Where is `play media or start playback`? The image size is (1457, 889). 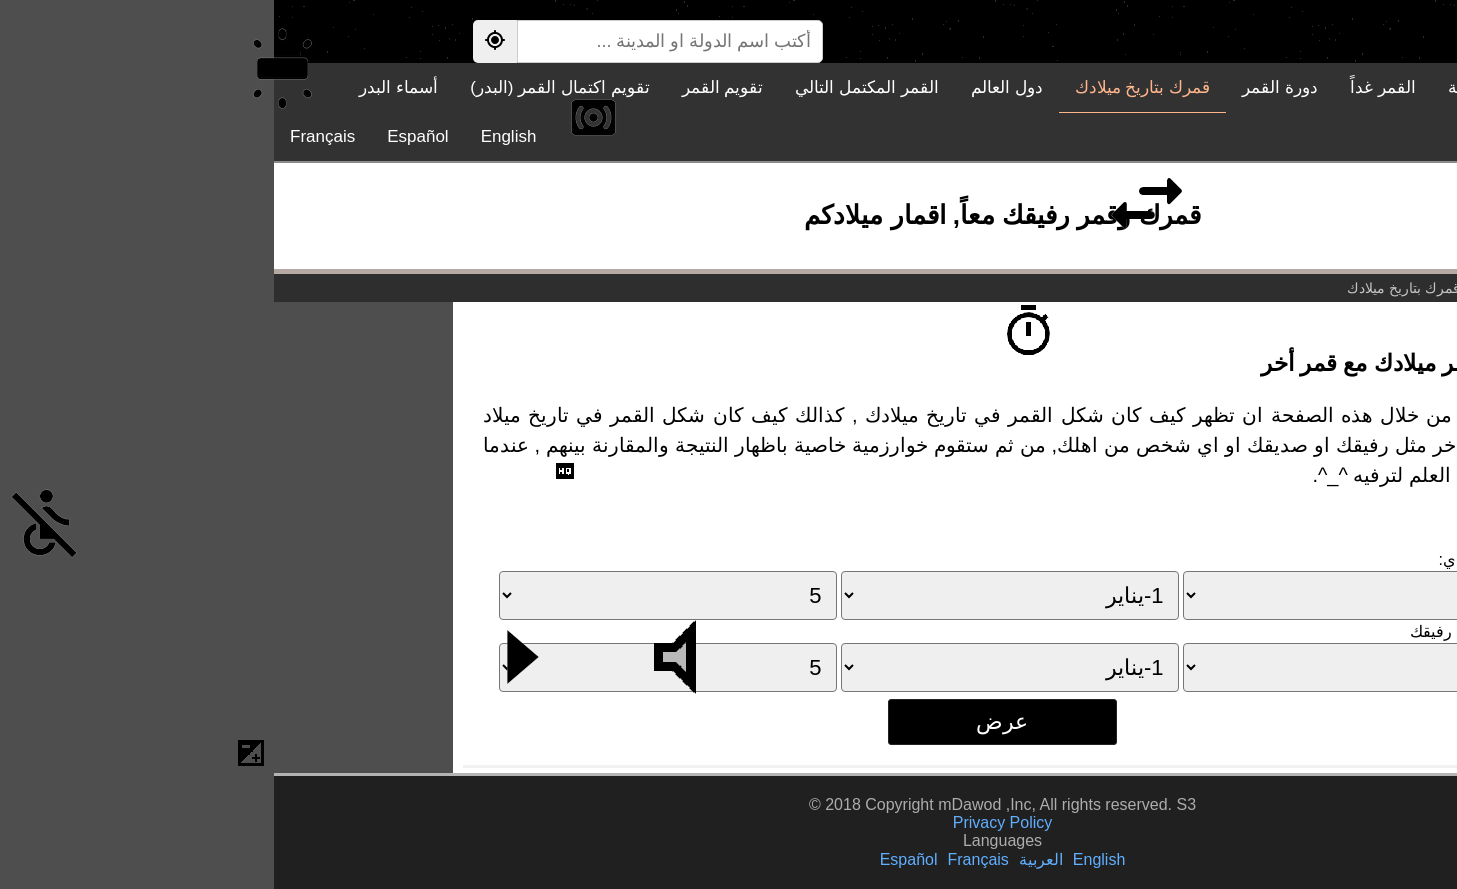 play media or start playback is located at coordinates (523, 657).